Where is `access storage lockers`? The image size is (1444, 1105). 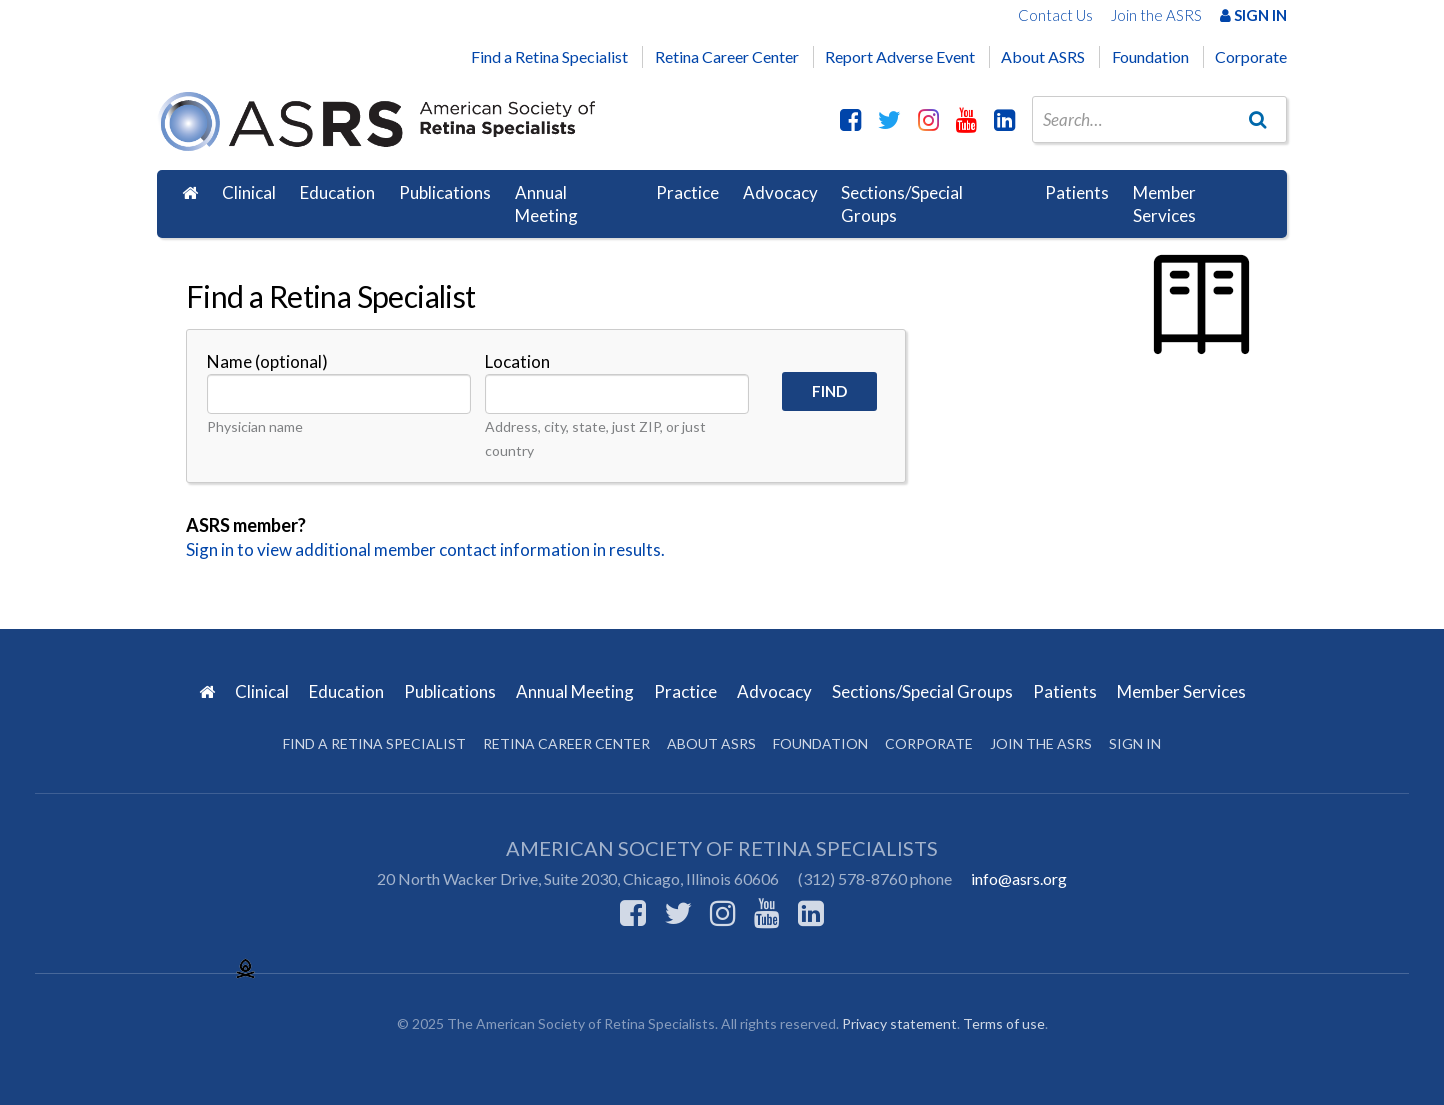
access storage lockers is located at coordinates (1201, 302).